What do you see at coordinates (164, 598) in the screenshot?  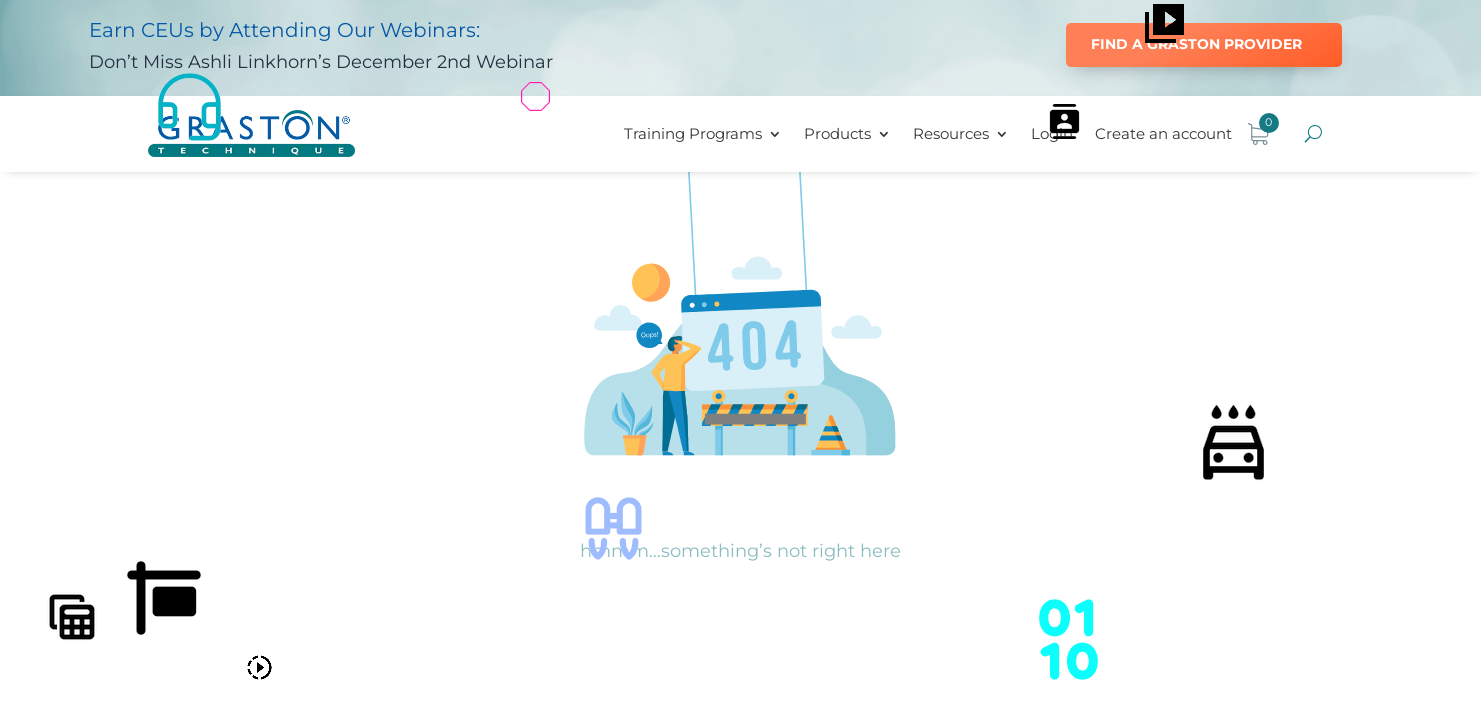 I see `a signpost or location marker` at bounding box center [164, 598].